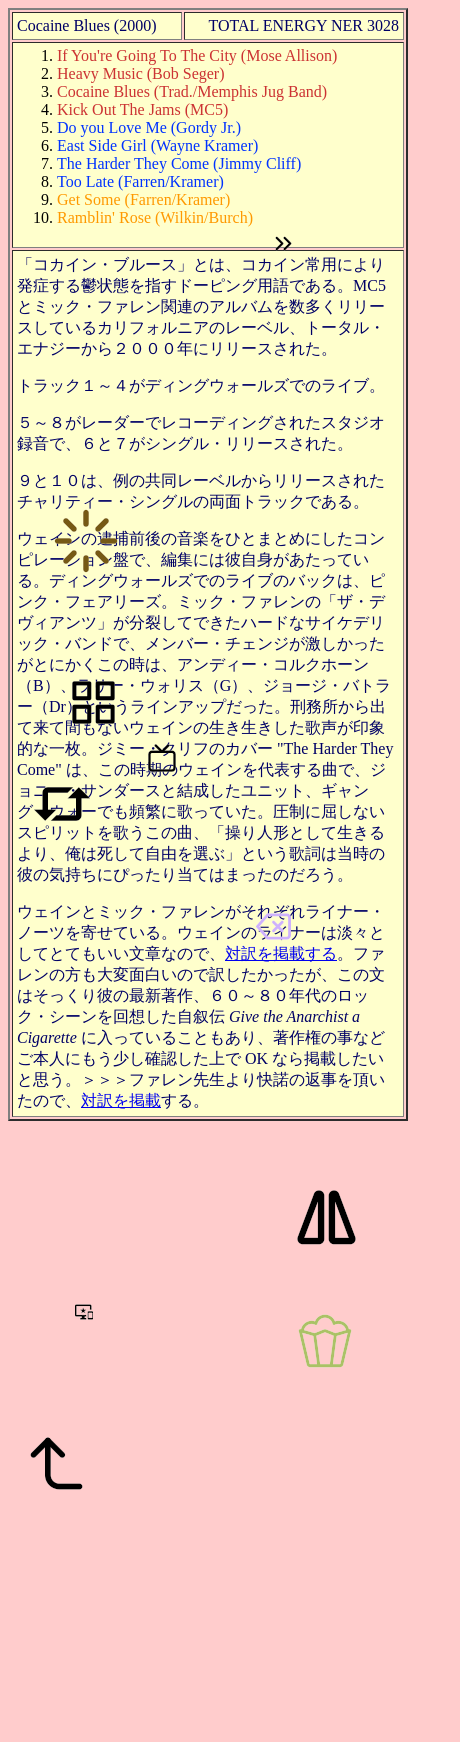 This screenshot has width=460, height=1742. I want to click on view items in grid layout, so click(93, 702).